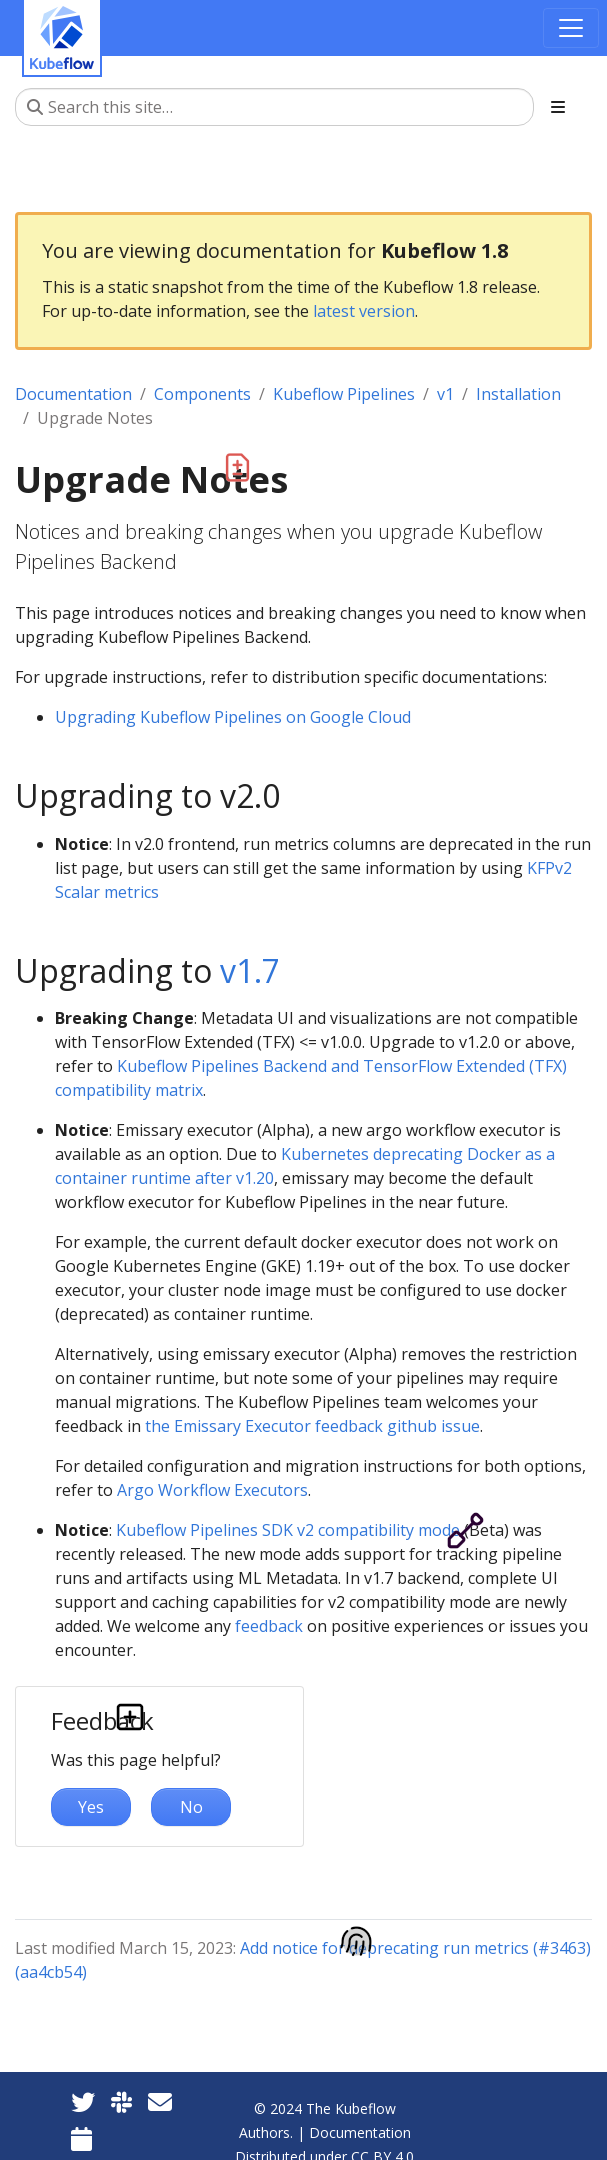  I want to click on access gardening or landscaping tools, so click(465, 1530).